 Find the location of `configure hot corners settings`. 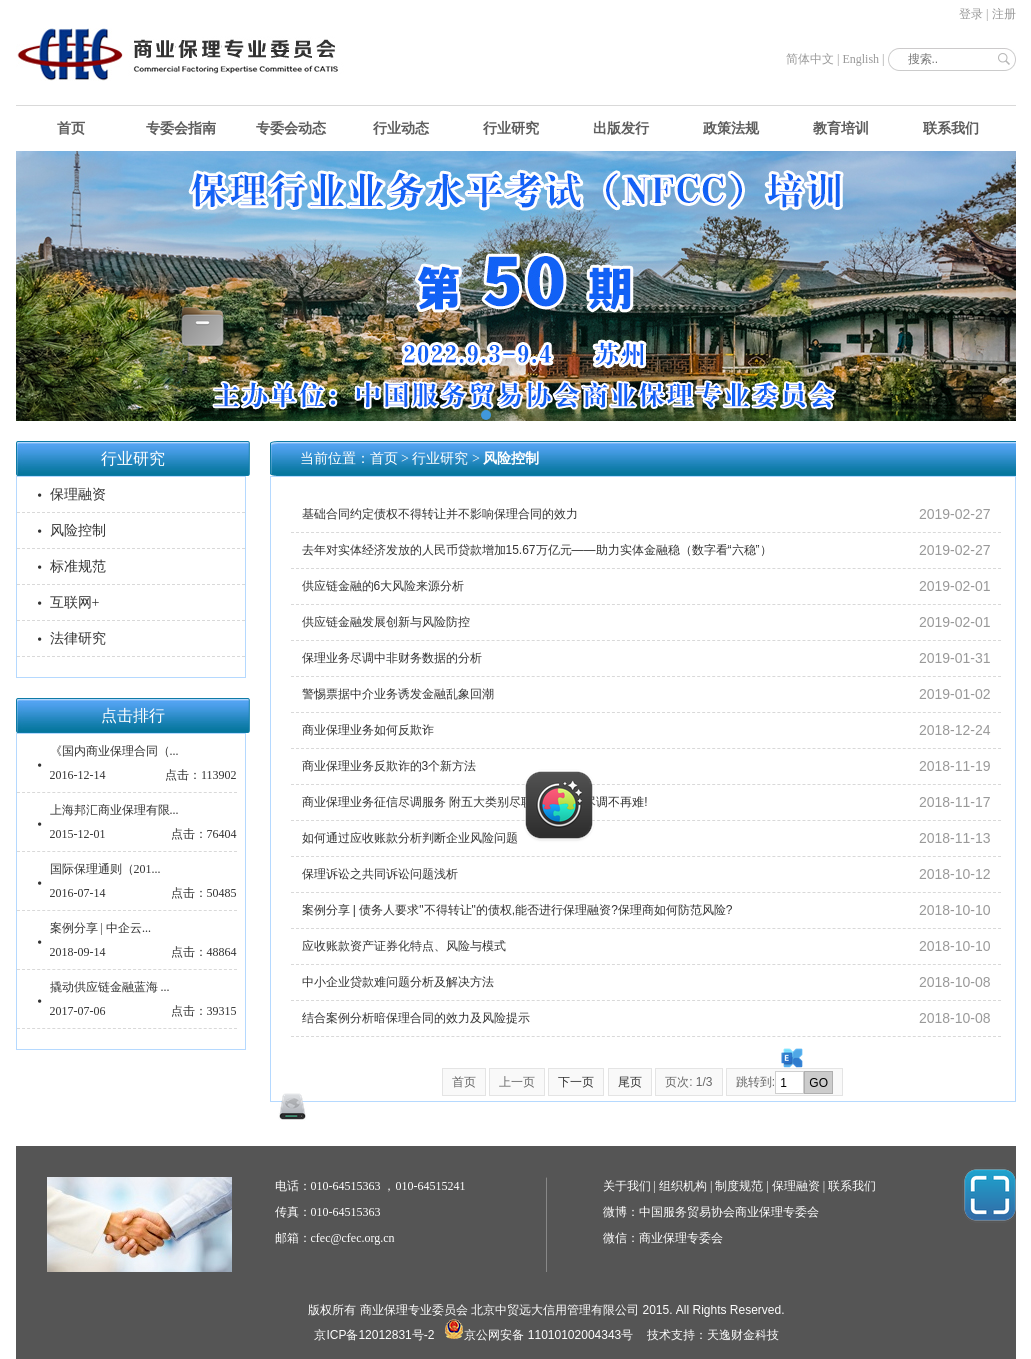

configure hot corners settings is located at coordinates (990, 1195).